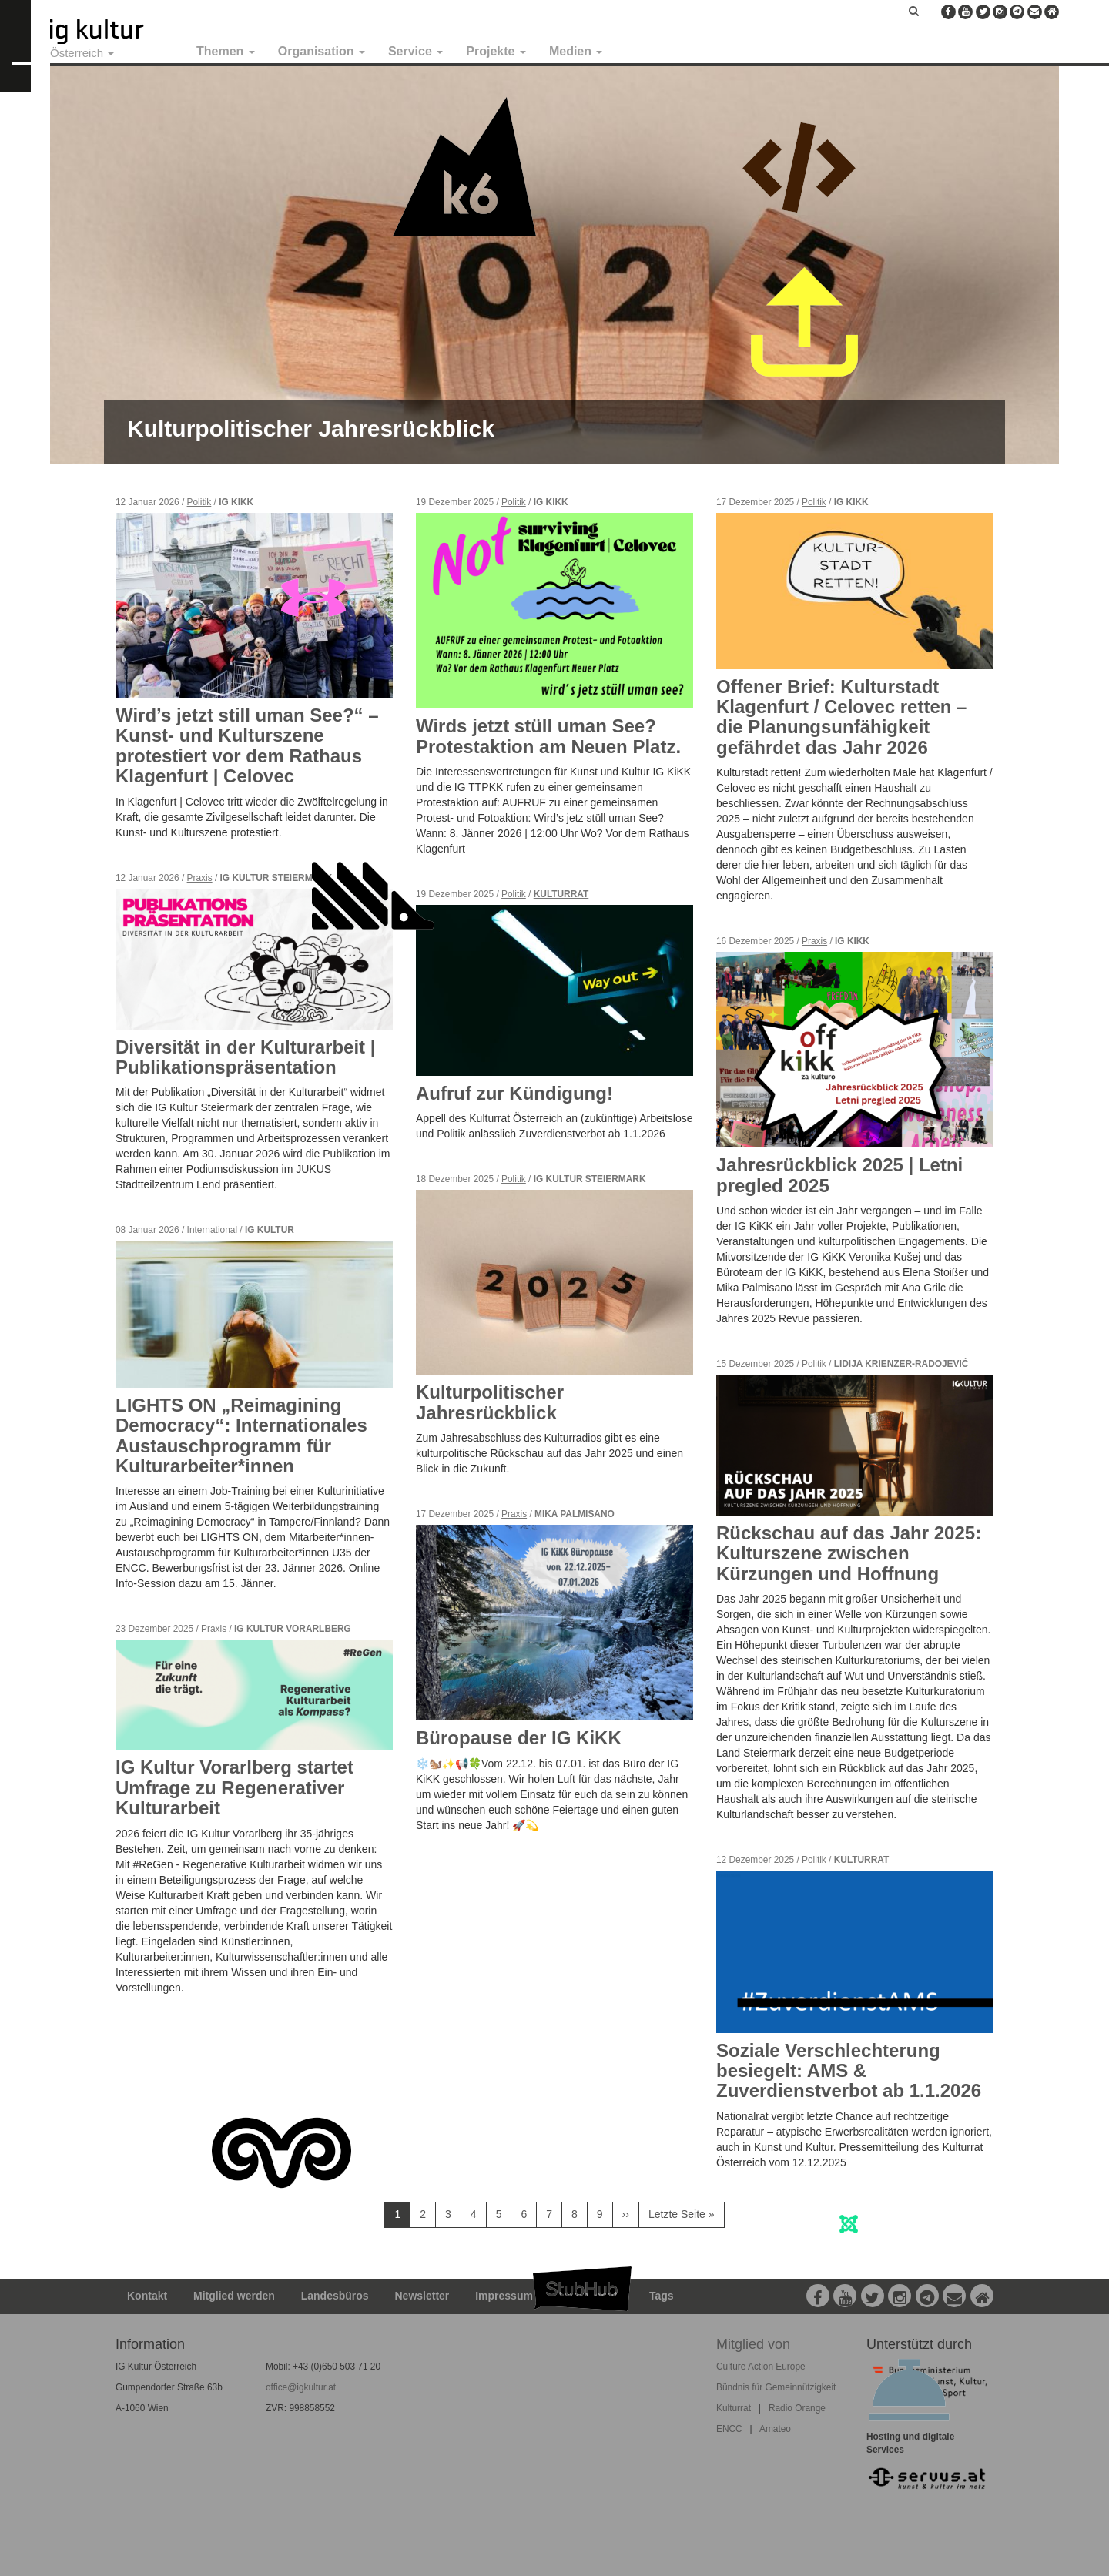 The height and width of the screenshot is (2576, 1109). Describe the element at coordinates (799, 167) in the screenshot. I see `devbox logo - a development environment tool` at that location.